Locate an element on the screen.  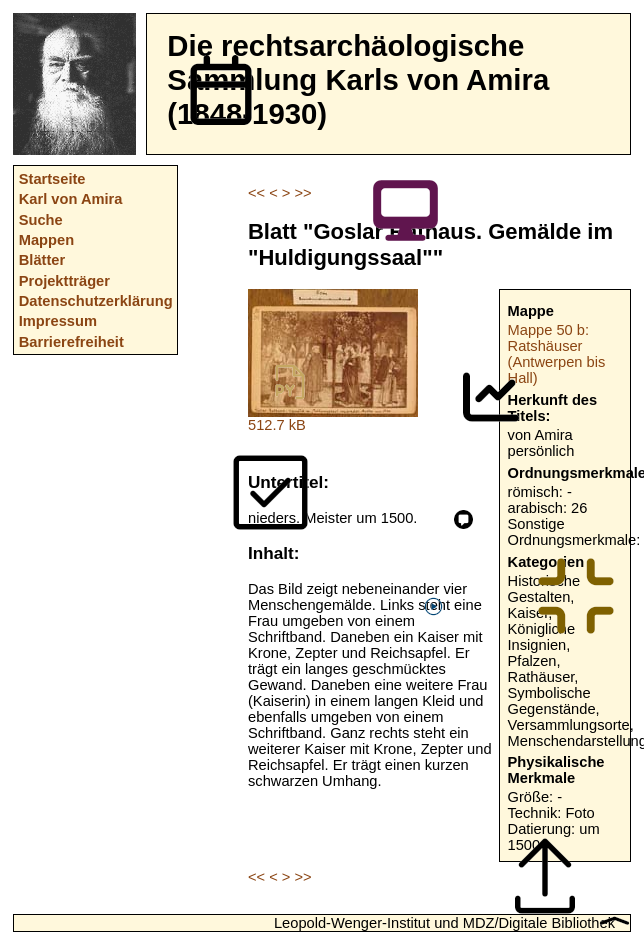
collapse or minimize a section is located at coordinates (614, 921).